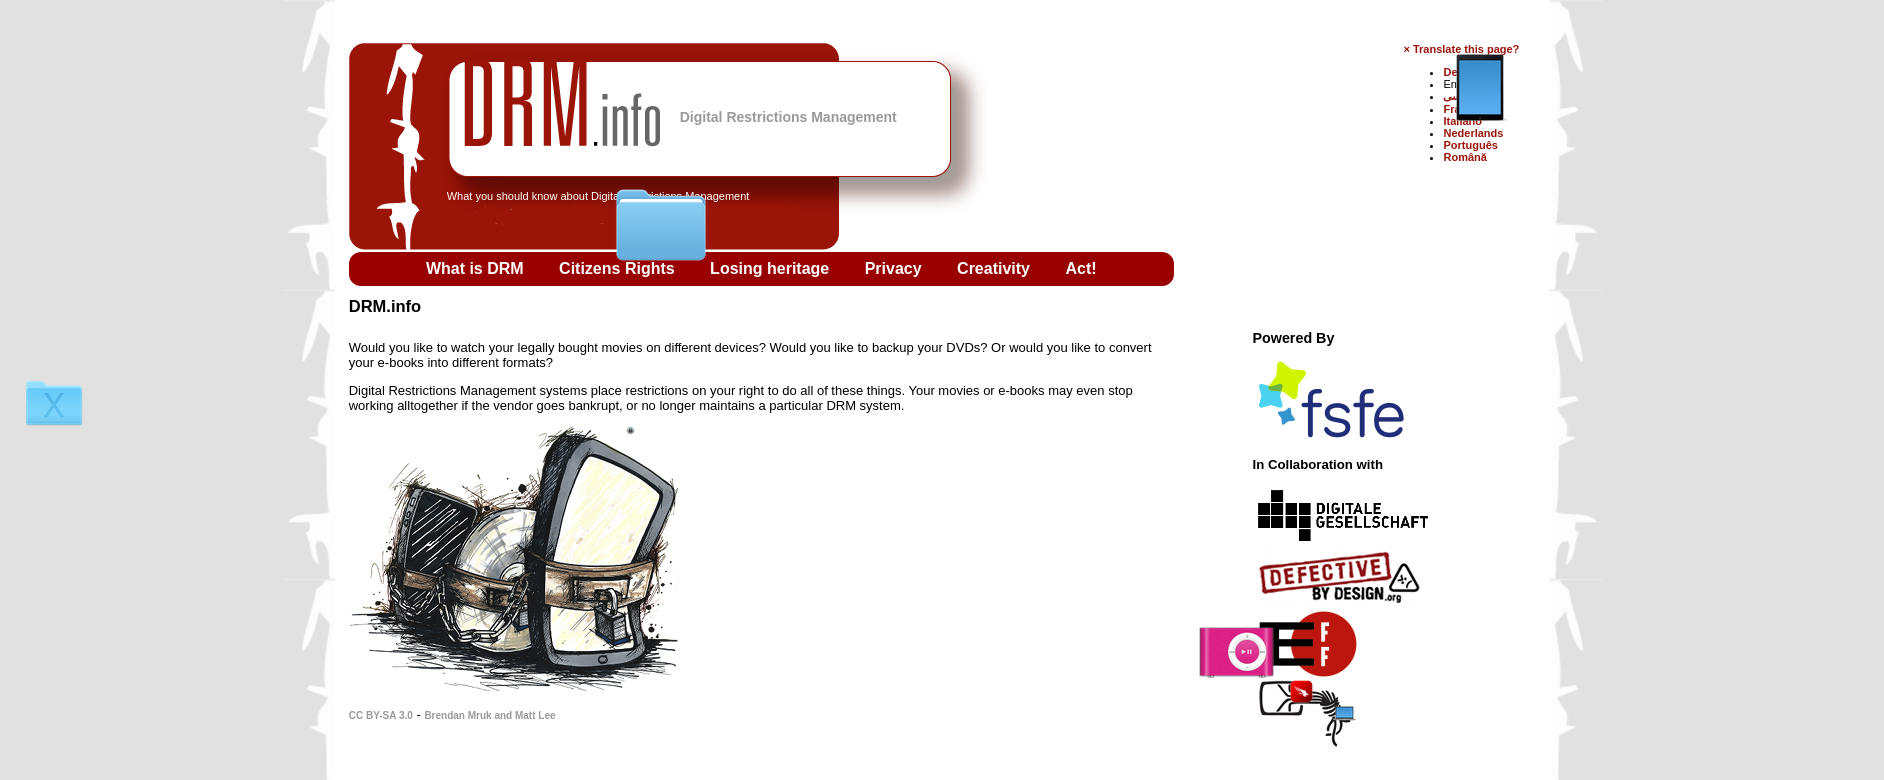  What do you see at coordinates (1236, 638) in the screenshot?
I see `iPod shuffle device connected` at bounding box center [1236, 638].